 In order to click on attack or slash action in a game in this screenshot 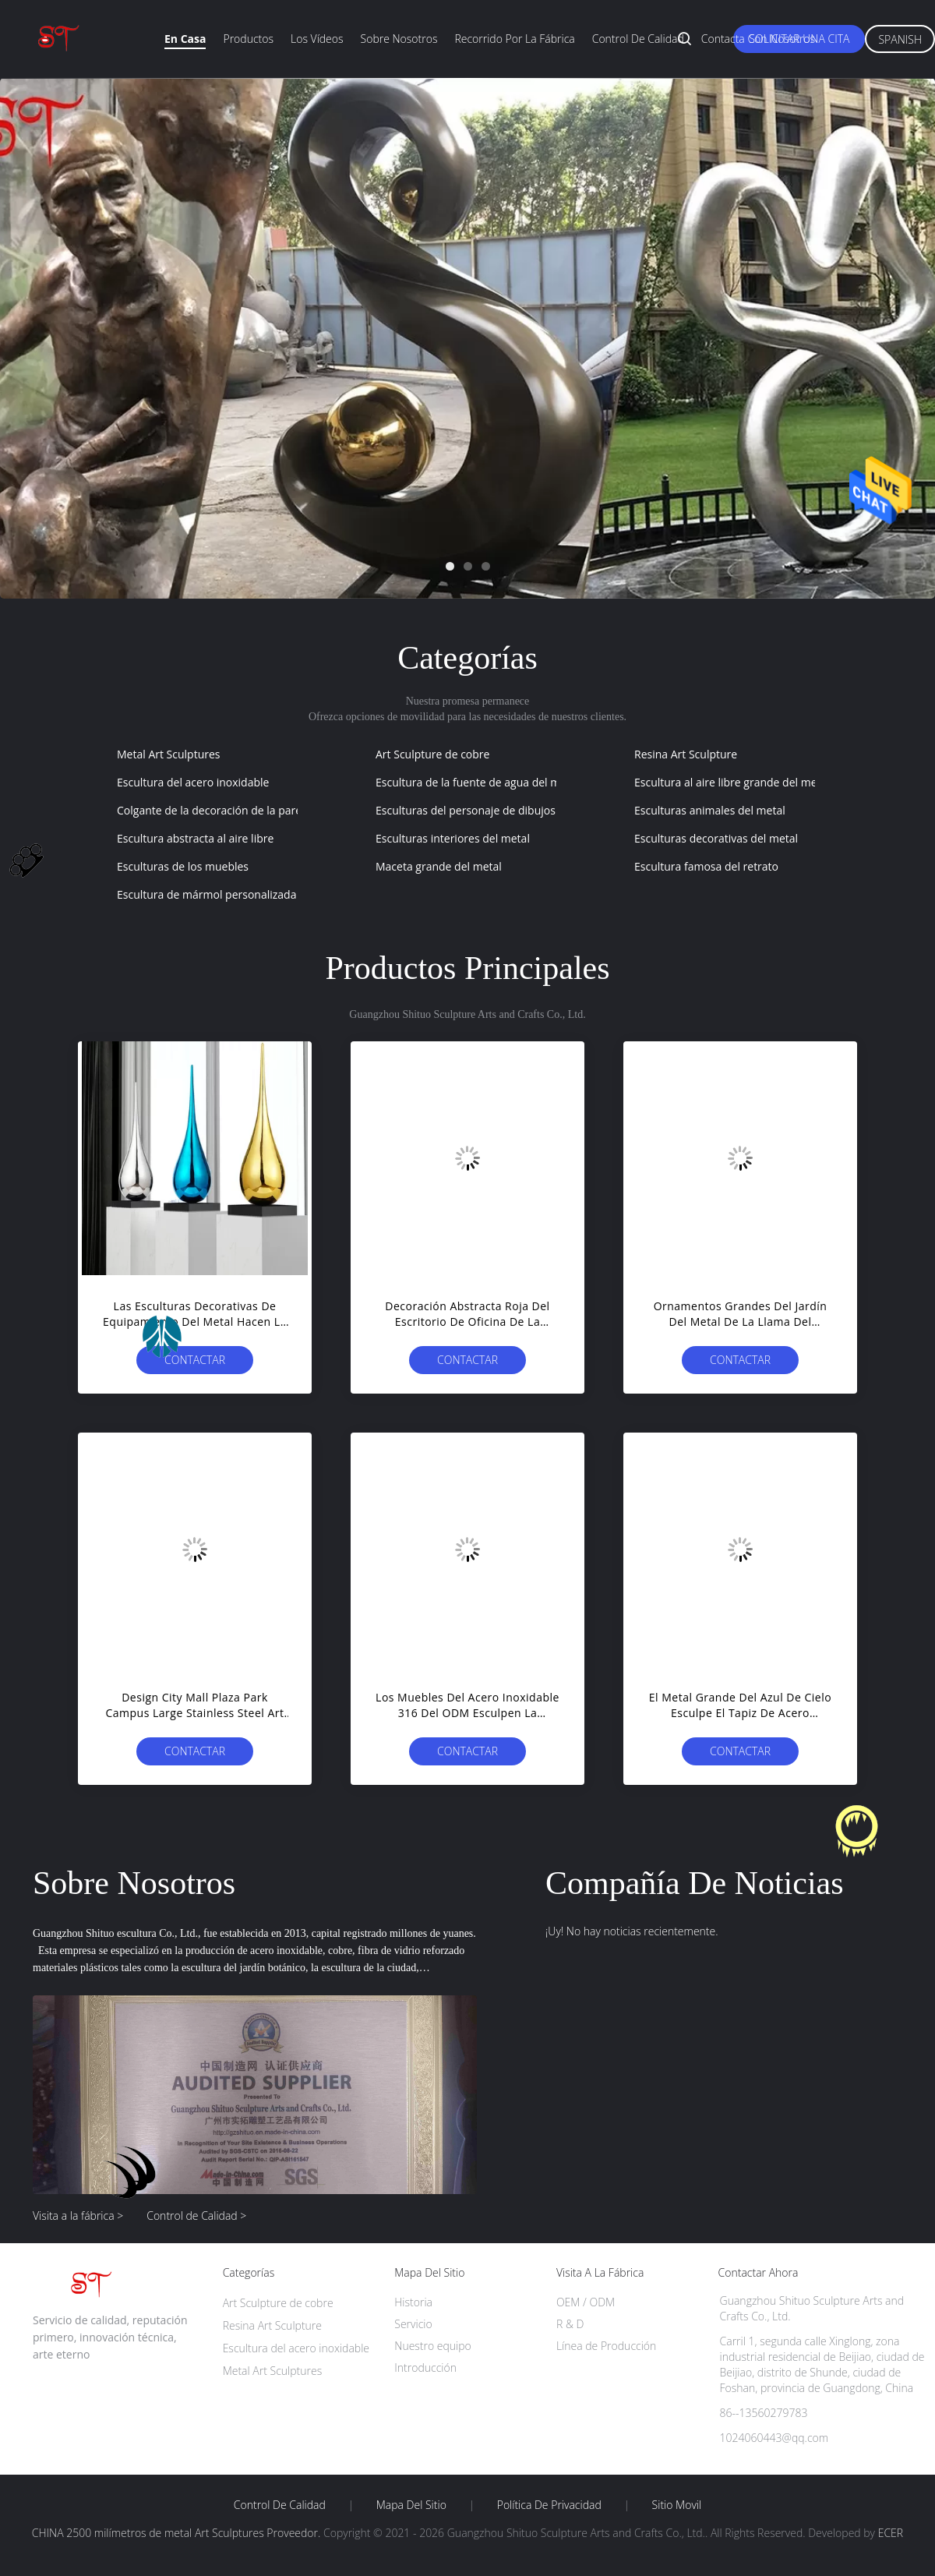, I will do `click(129, 2172)`.